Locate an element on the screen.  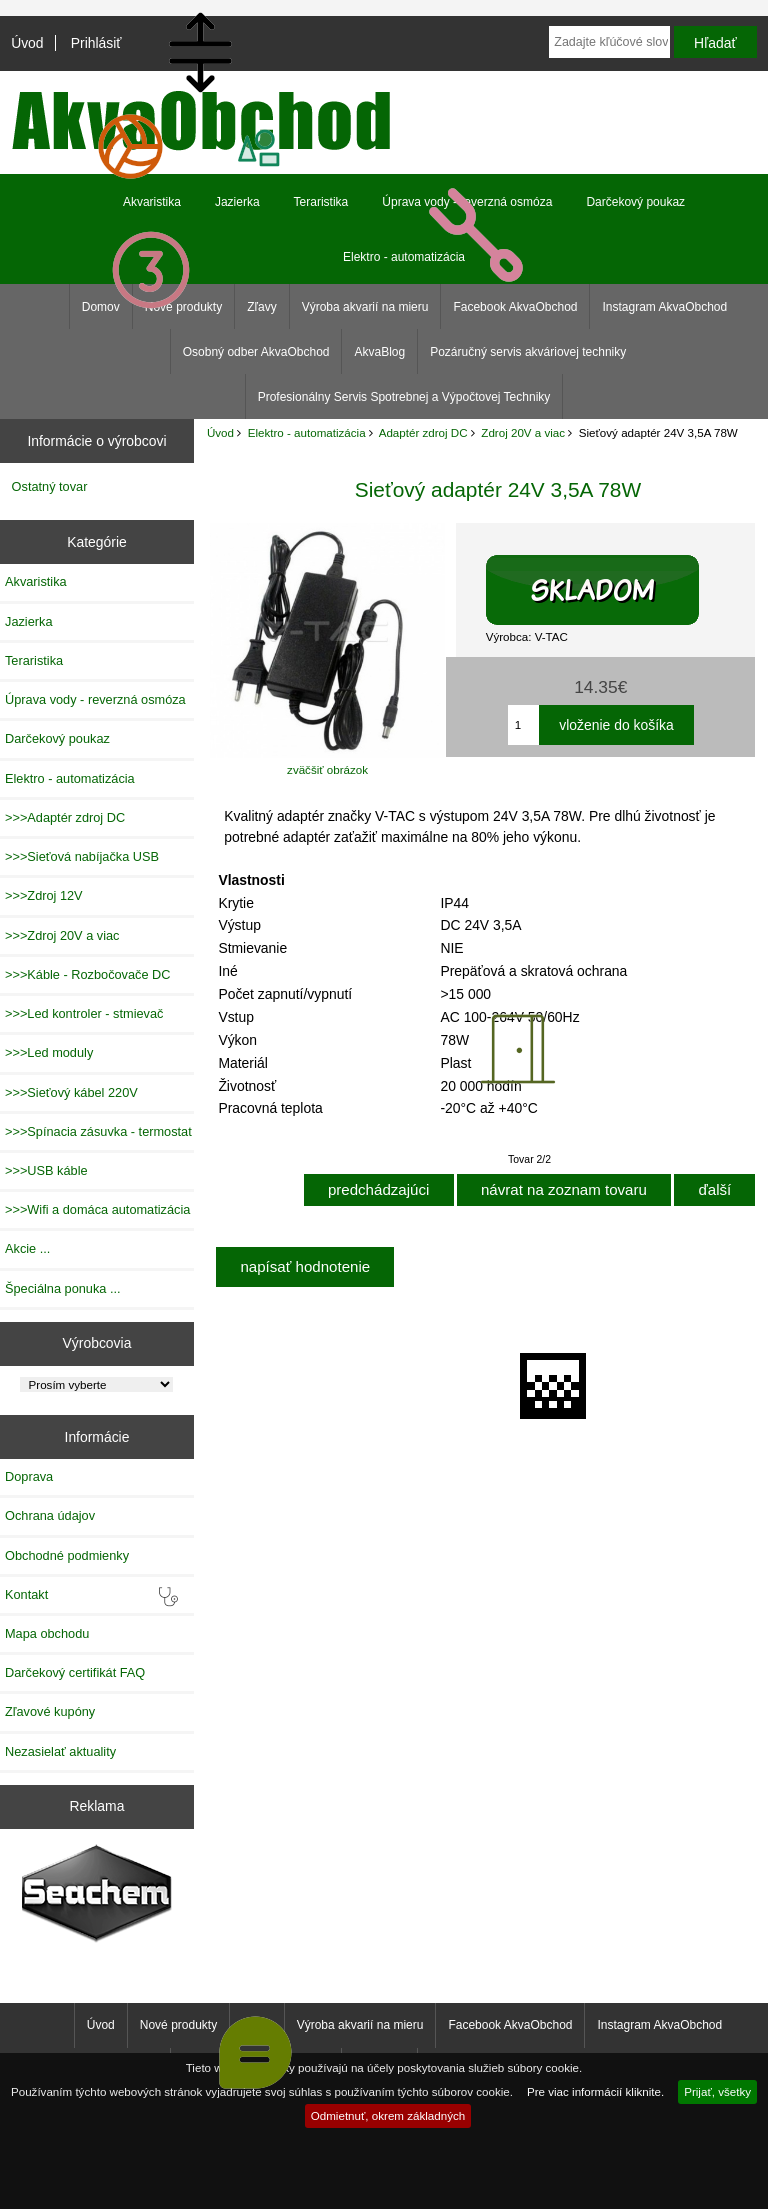
apply a gradient effect to an image is located at coordinates (553, 1386).